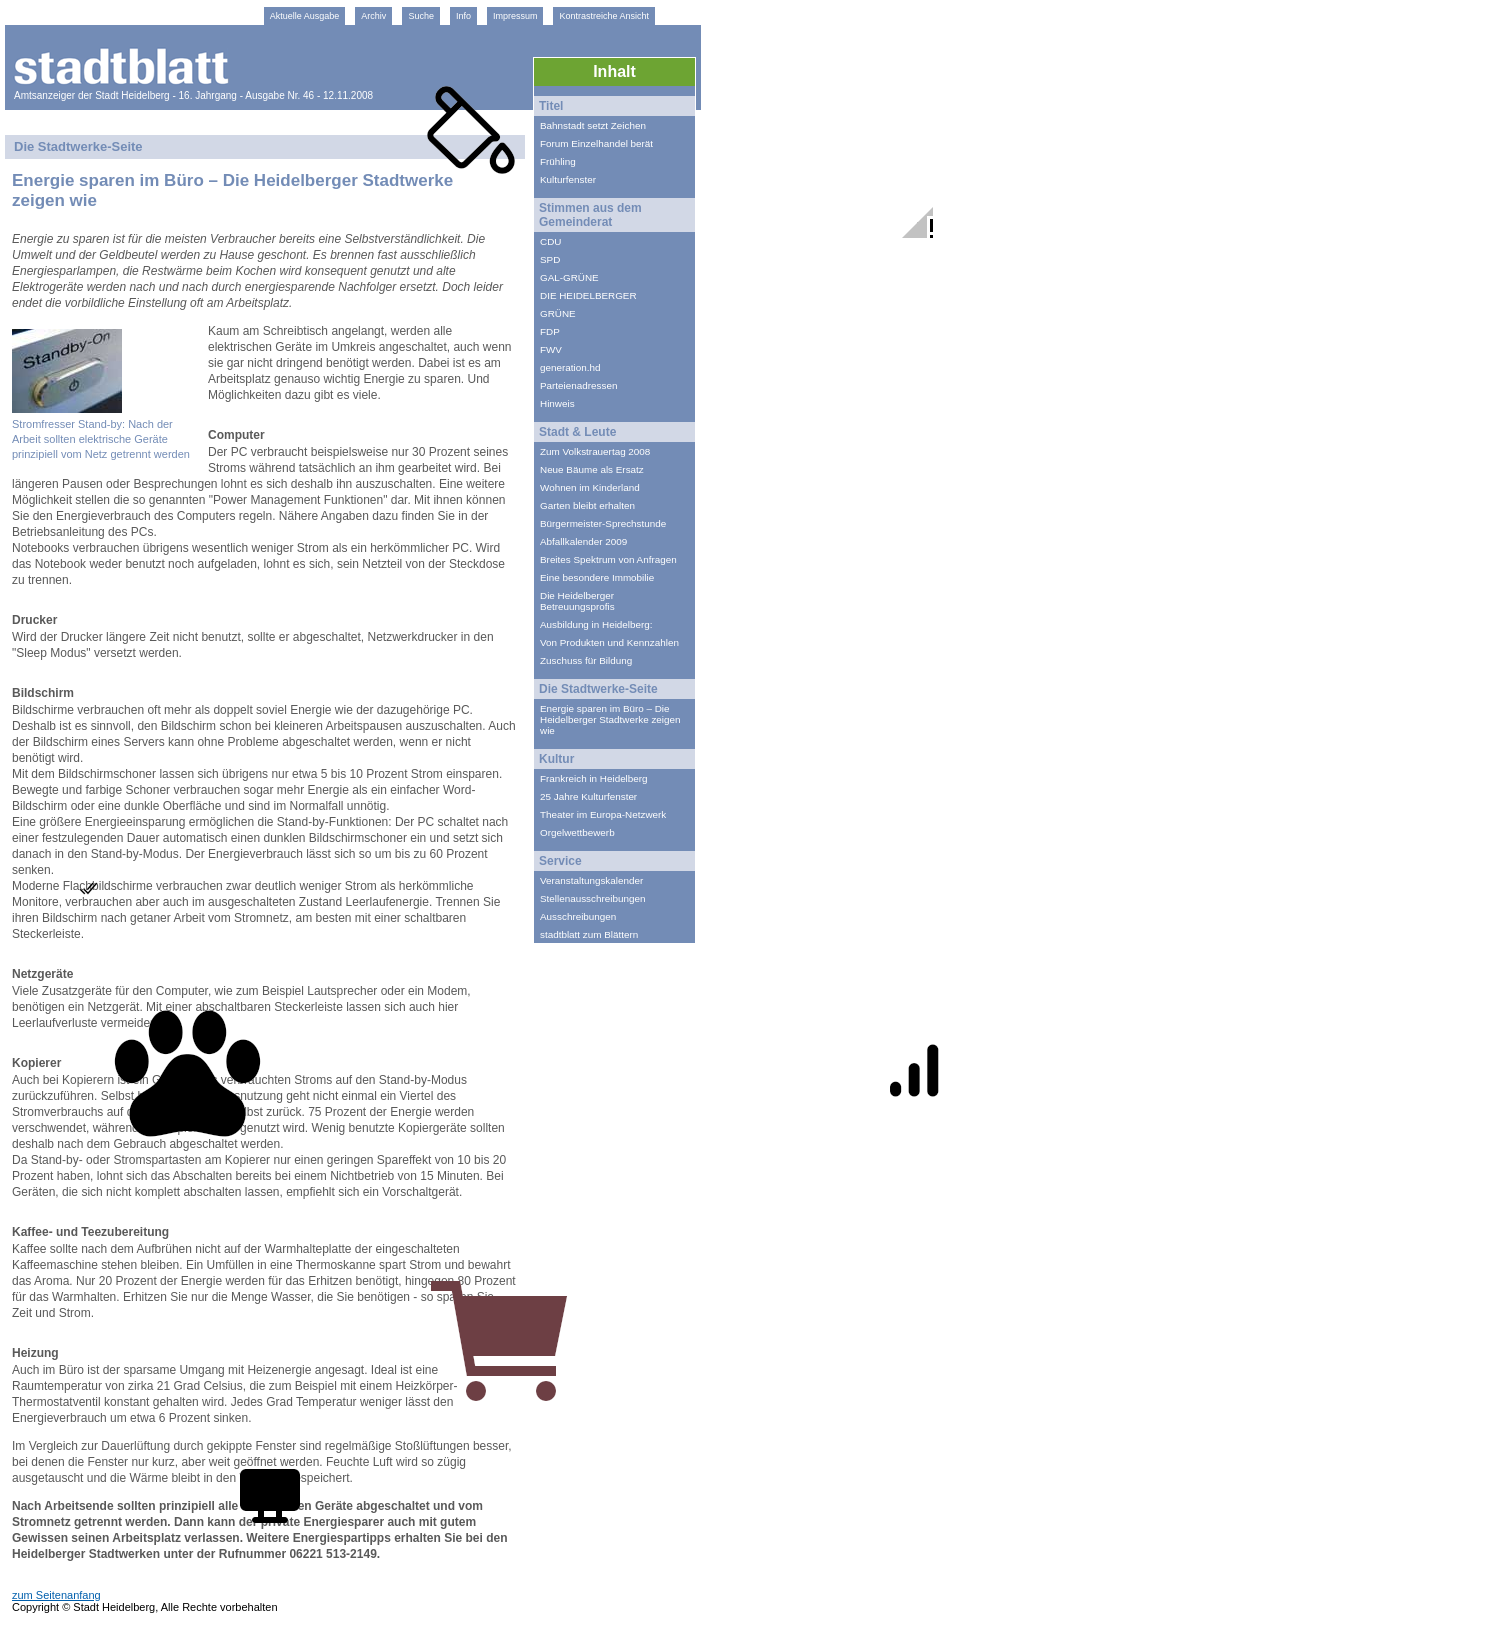 The image size is (1501, 1625). What do you see at coordinates (187, 1073) in the screenshot?
I see `access pet-related features or settings` at bounding box center [187, 1073].